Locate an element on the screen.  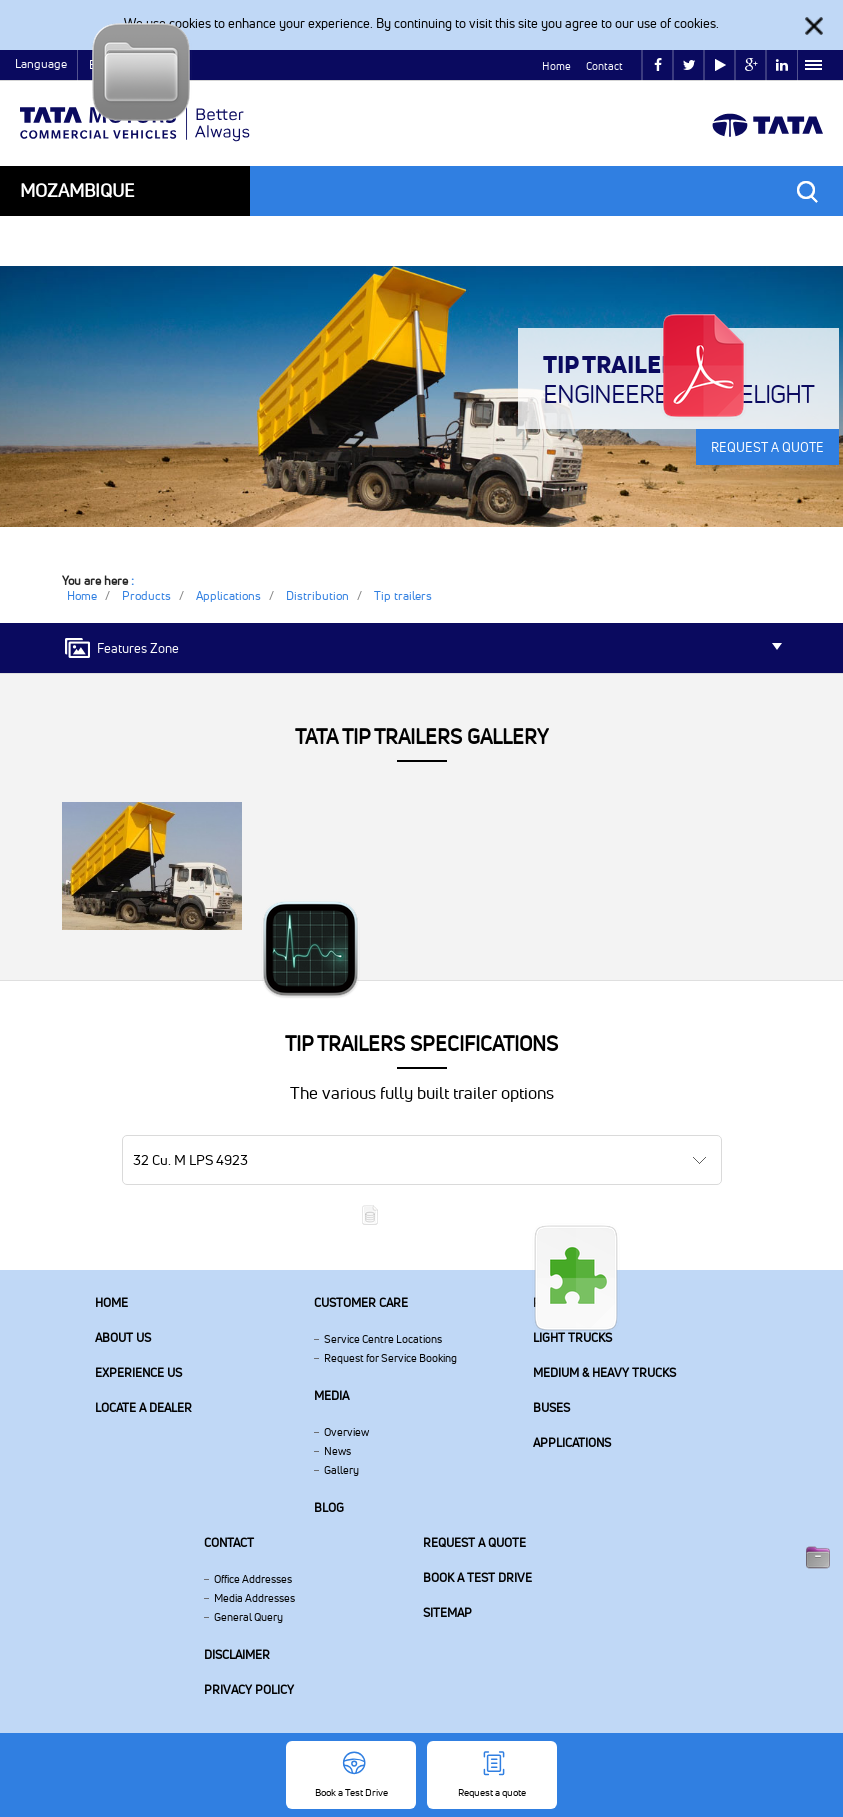
open the files app to browse documents is located at coordinates (141, 72).